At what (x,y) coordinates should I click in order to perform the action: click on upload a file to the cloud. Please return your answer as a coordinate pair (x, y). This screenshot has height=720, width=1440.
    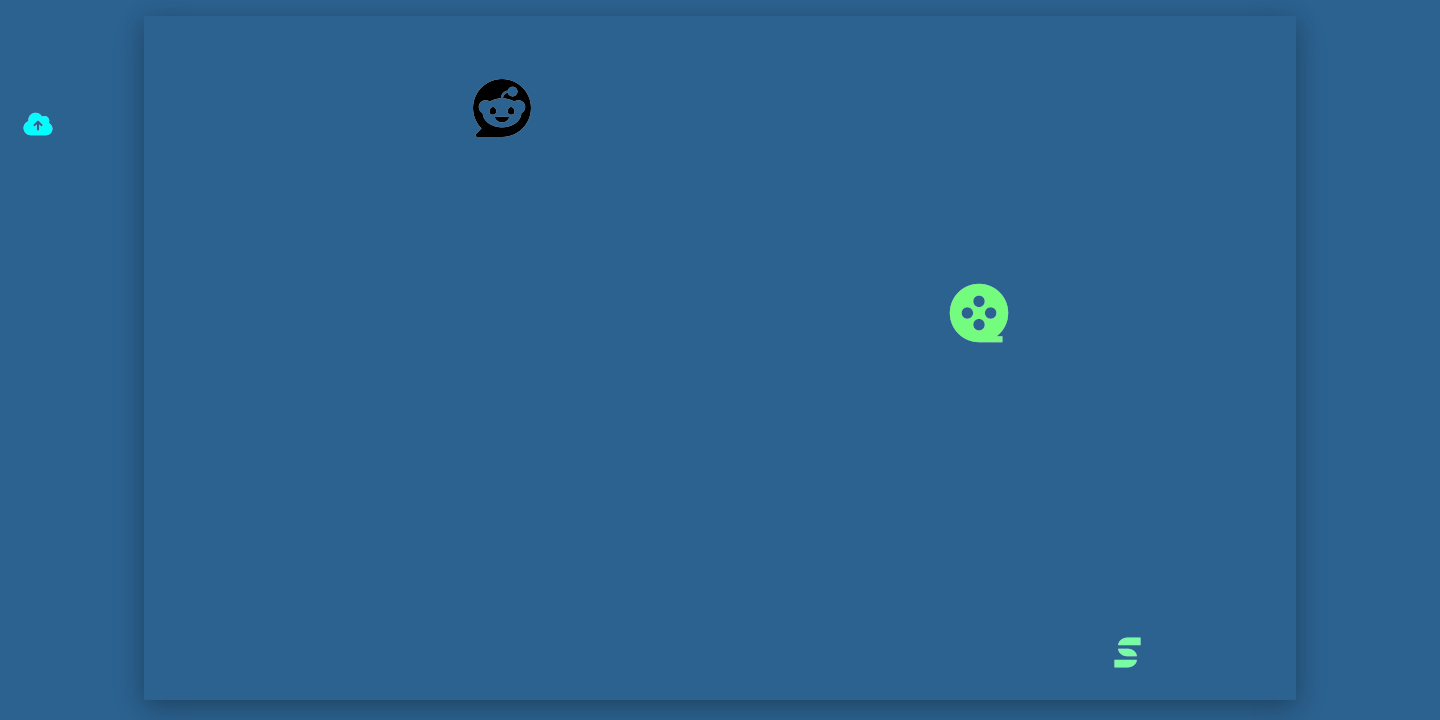
    Looking at the image, I should click on (38, 124).